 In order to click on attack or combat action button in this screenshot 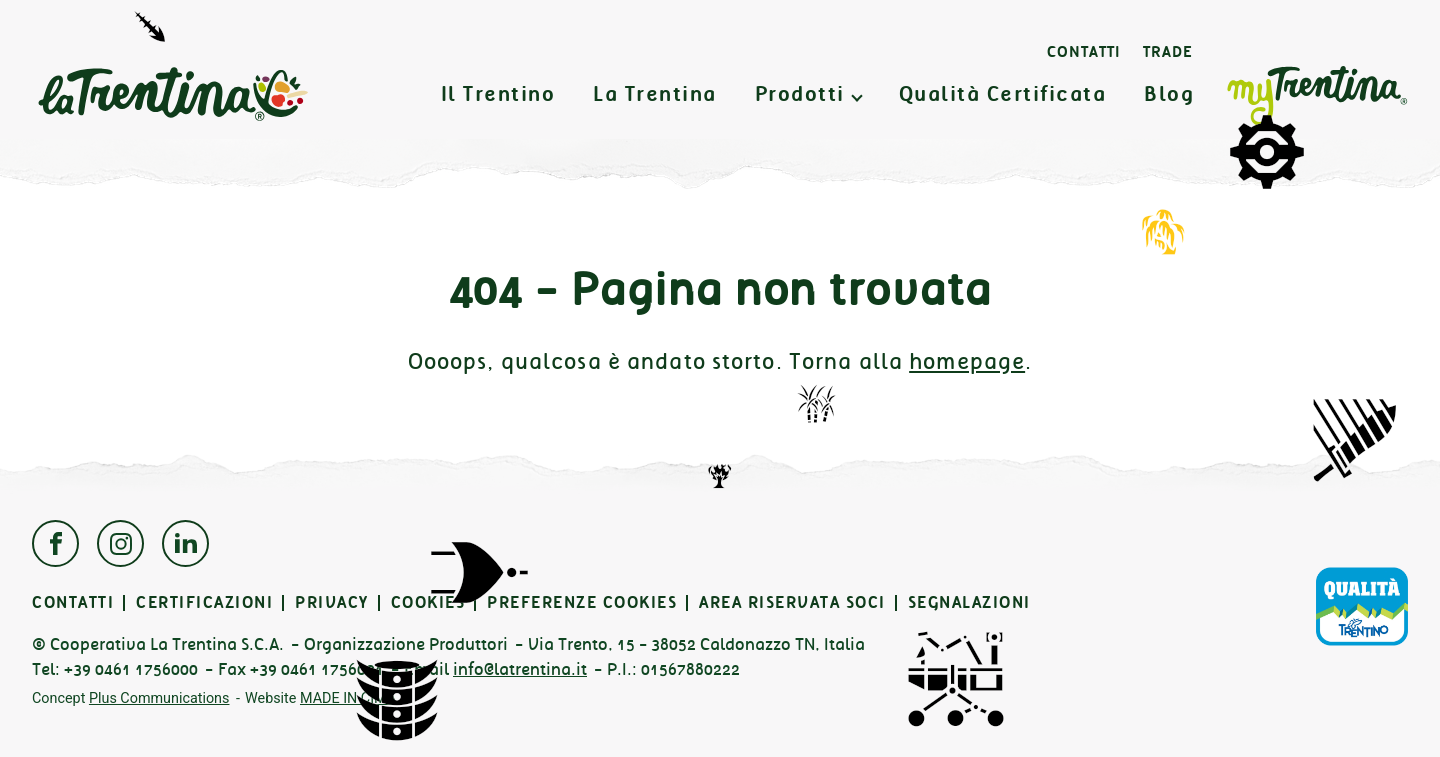, I will do `click(1354, 440)`.